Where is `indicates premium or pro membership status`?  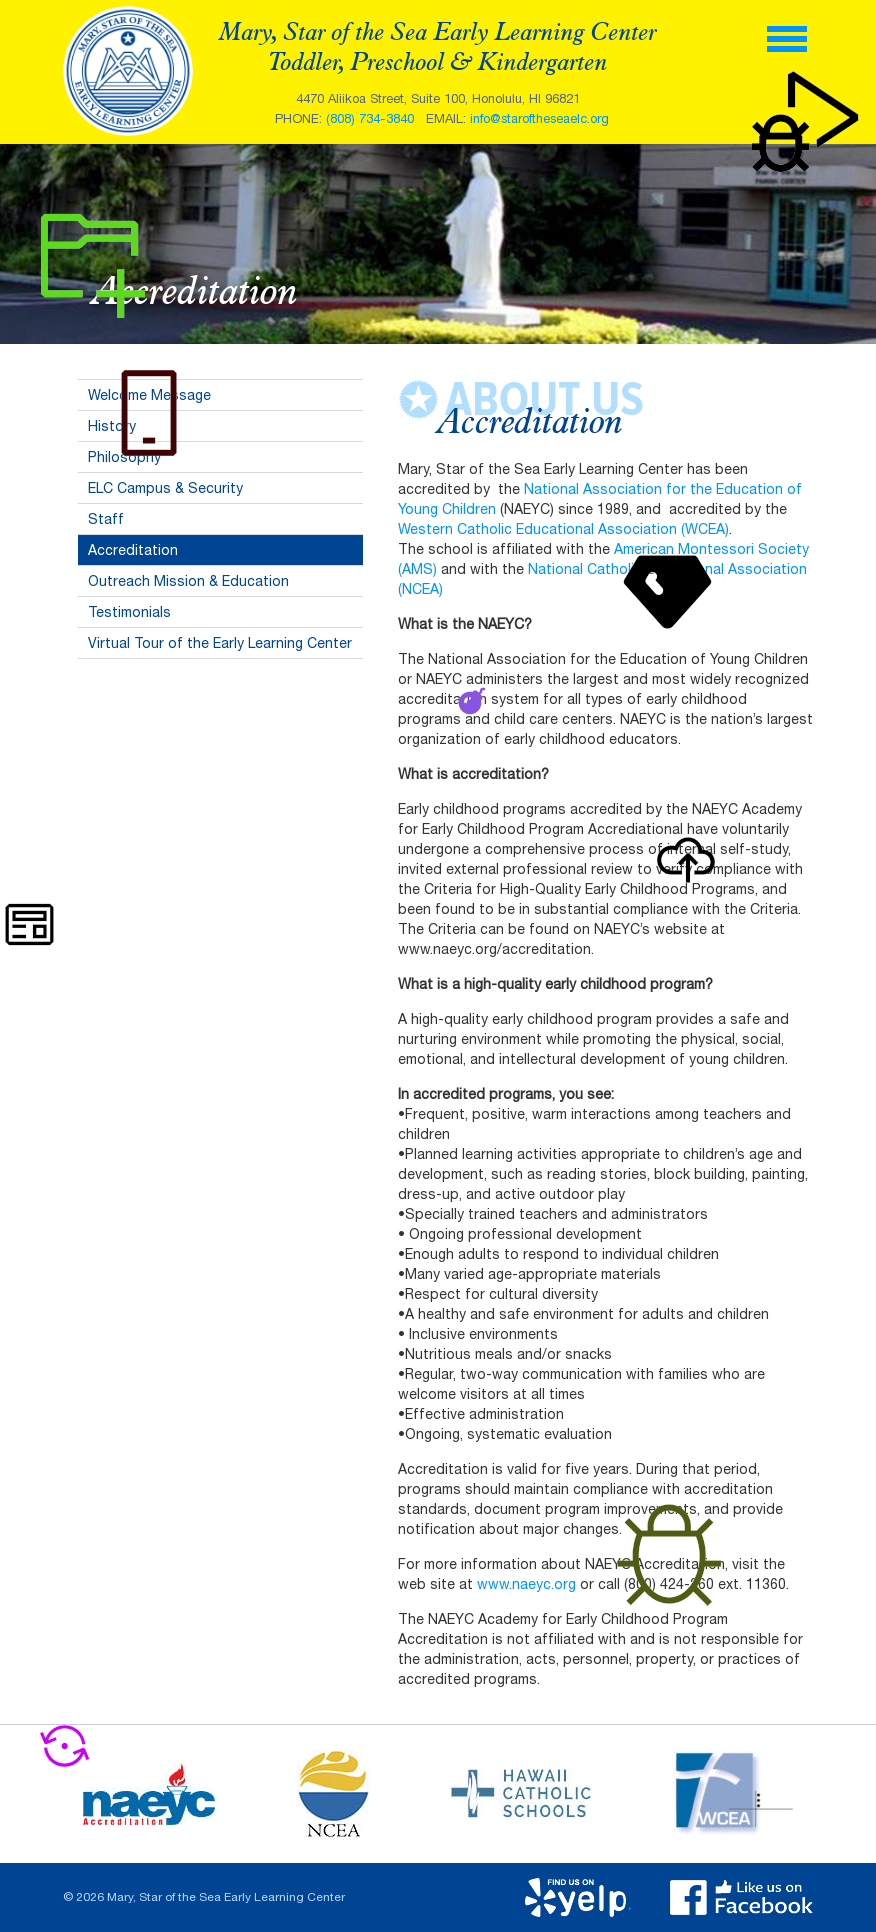
indicates premium or pro membership status is located at coordinates (667, 590).